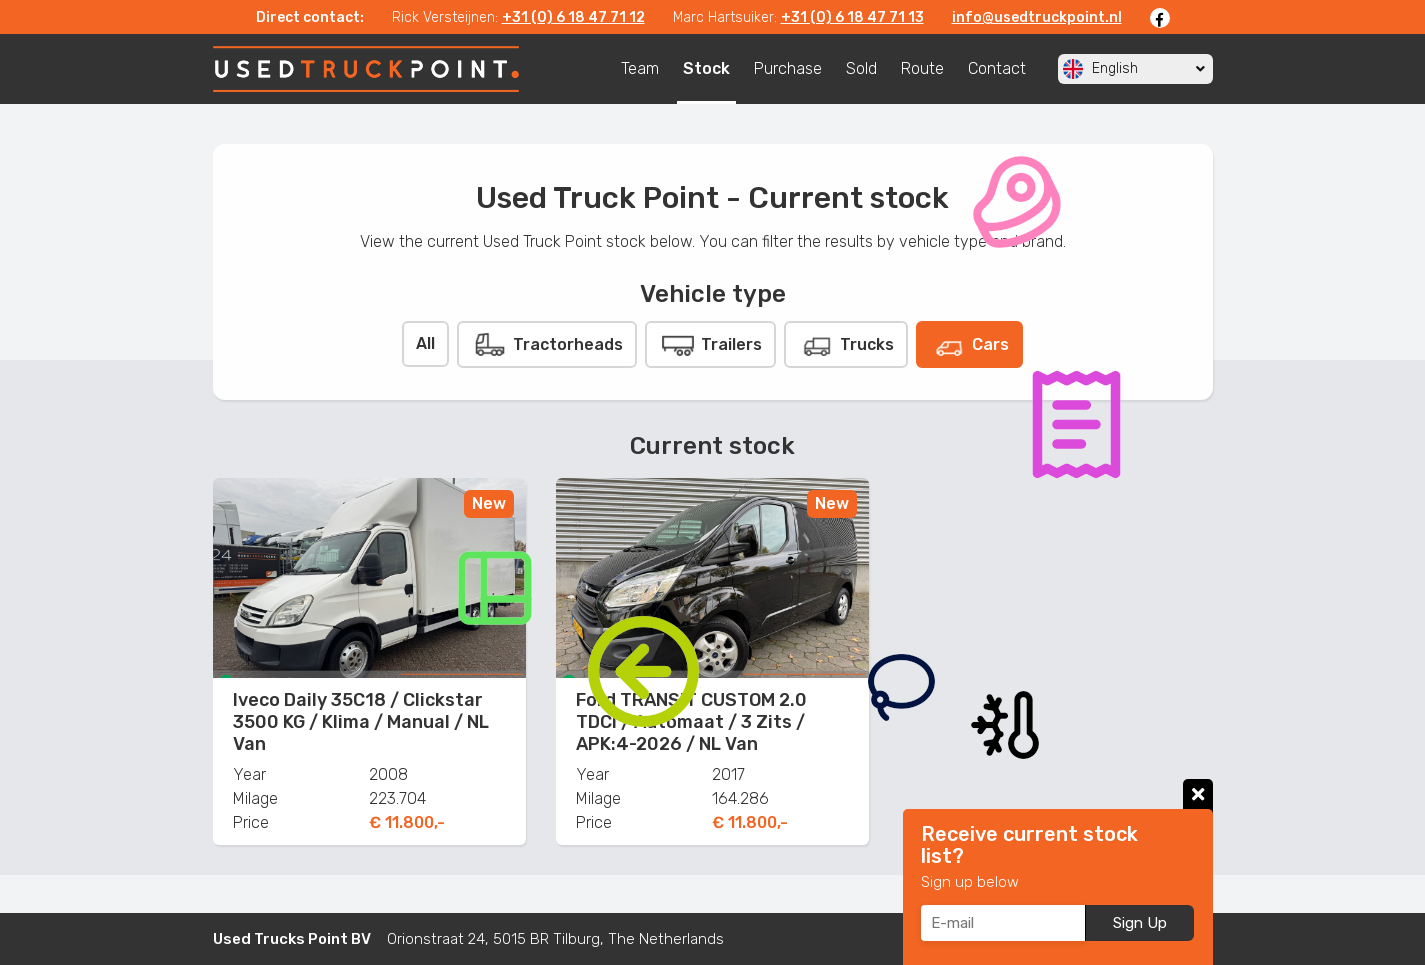  I want to click on view receipt or transaction details, so click(1076, 424).